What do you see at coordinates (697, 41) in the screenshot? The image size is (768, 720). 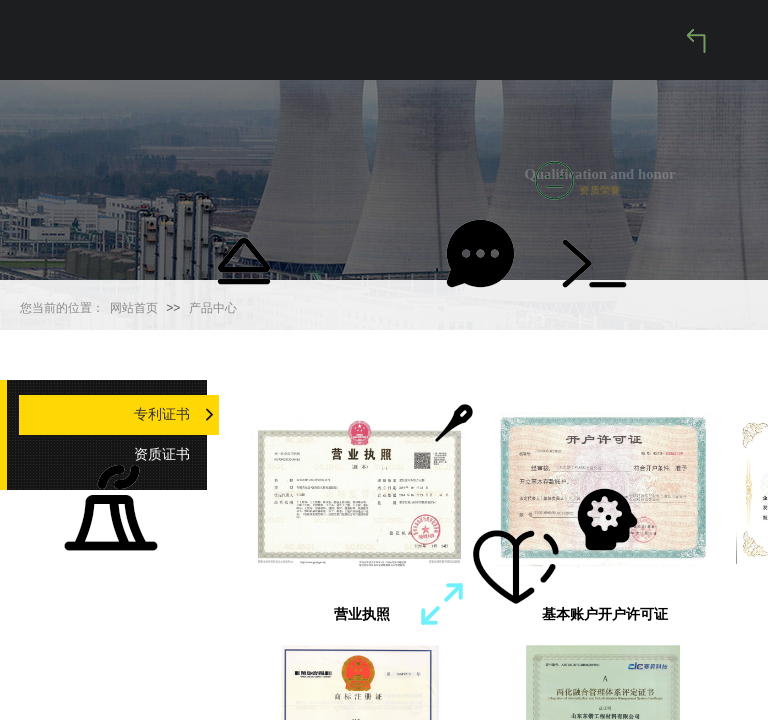 I see `undo last action` at bounding box center [697, 41].